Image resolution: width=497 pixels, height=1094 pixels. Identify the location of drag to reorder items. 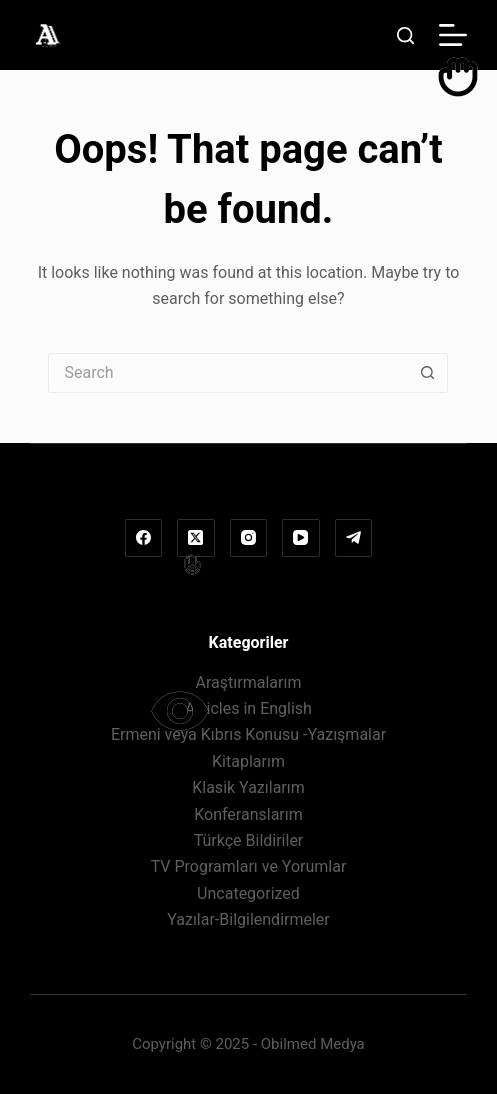
(458, 72).